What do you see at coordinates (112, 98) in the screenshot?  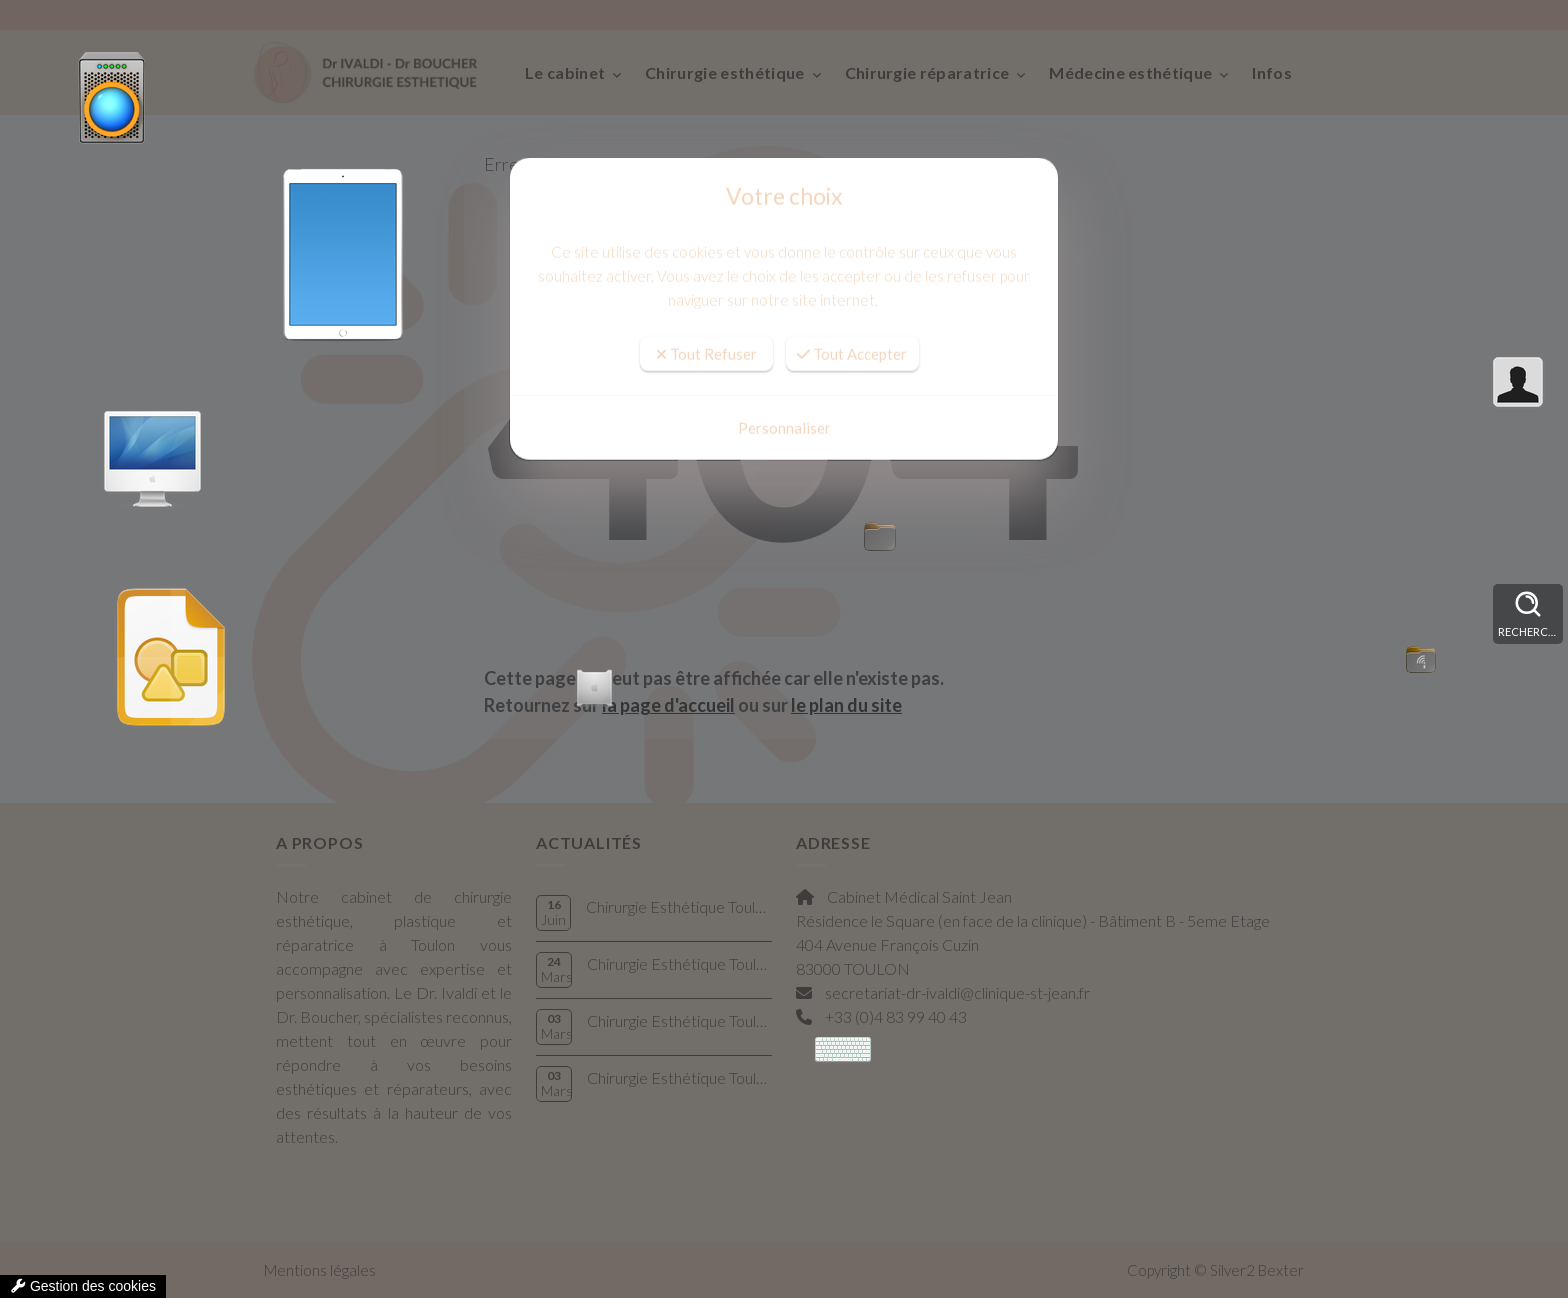 I see `indicates a non-RAID configured storage device` at bounding box center [112, 98].